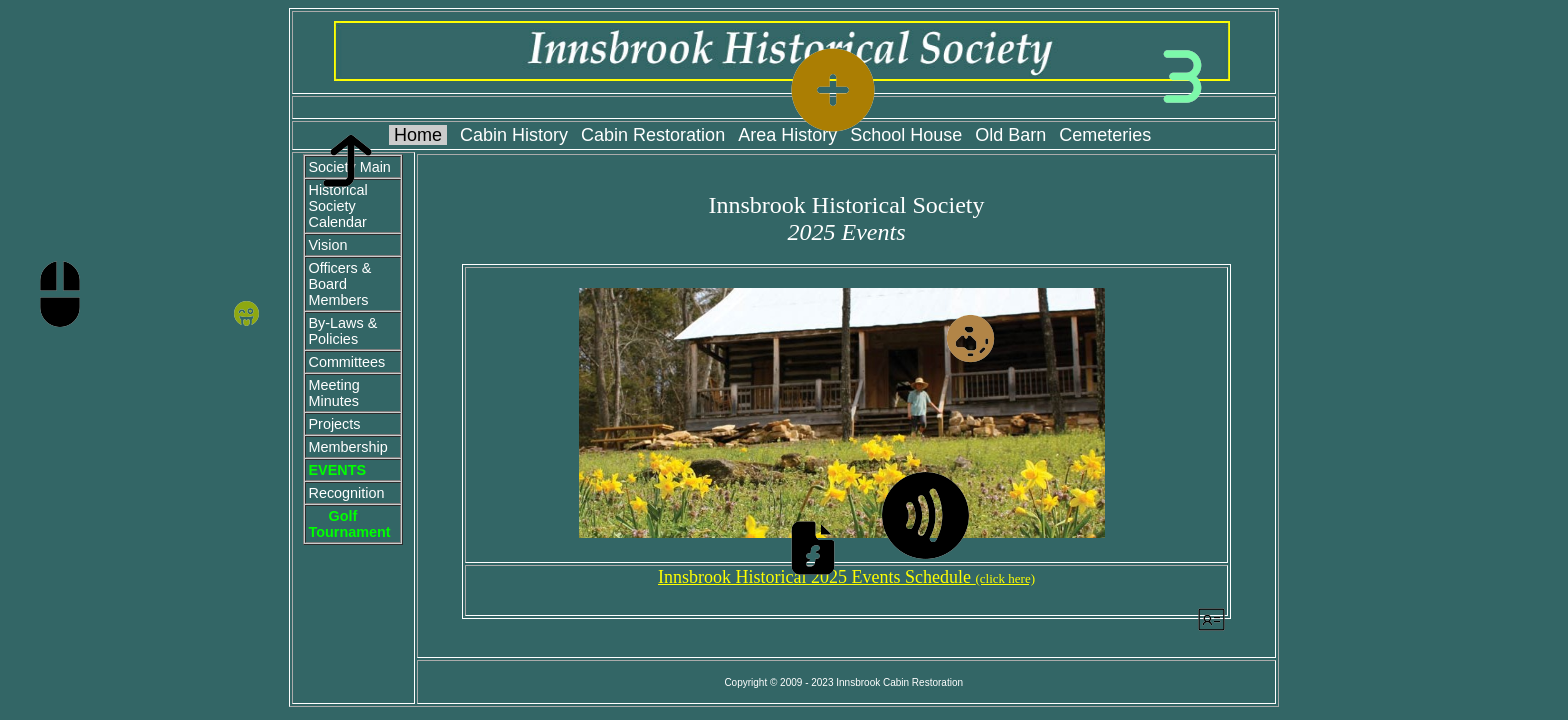 The image size is (1568, 720). What do you see at coordinates (813, 548) in the screenshot?
I see `open a function or script file` at bounding box center [813, 548].